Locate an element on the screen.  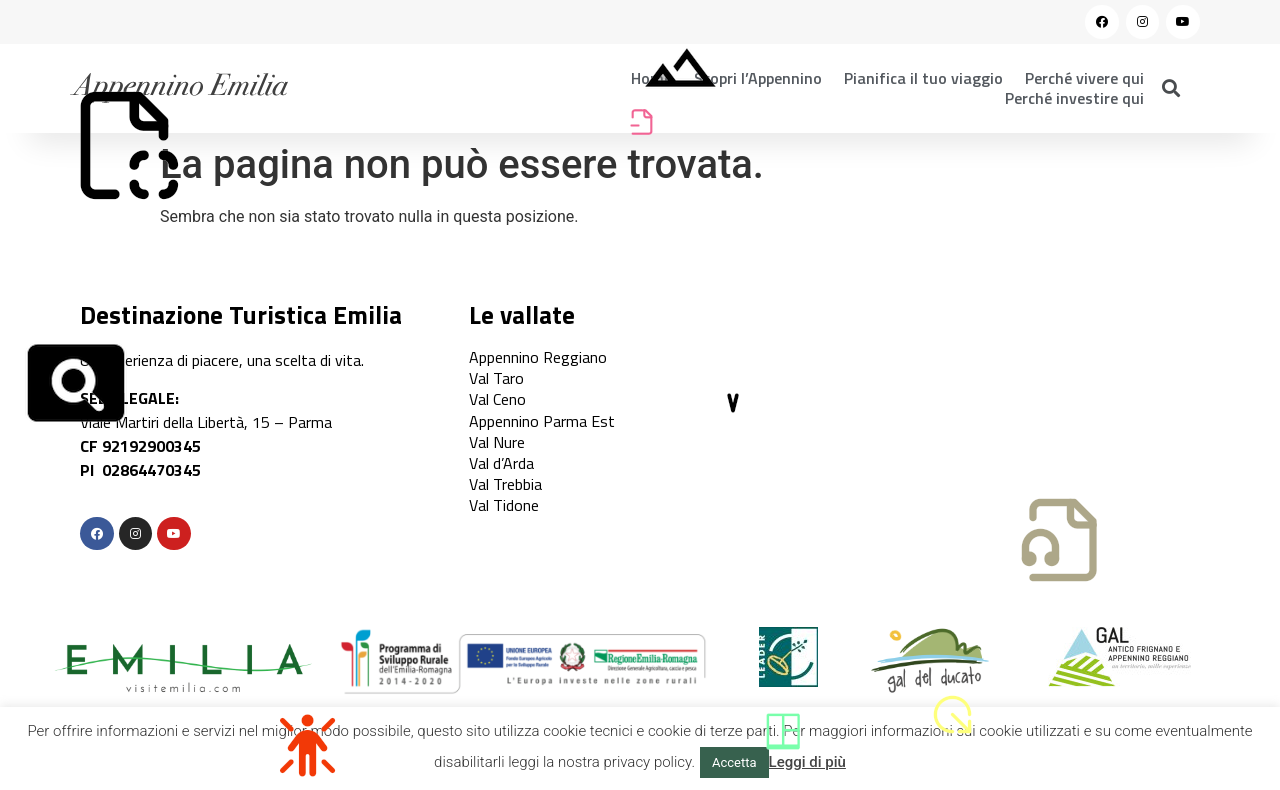
open an audio file is located at coordinates (1063, 540).